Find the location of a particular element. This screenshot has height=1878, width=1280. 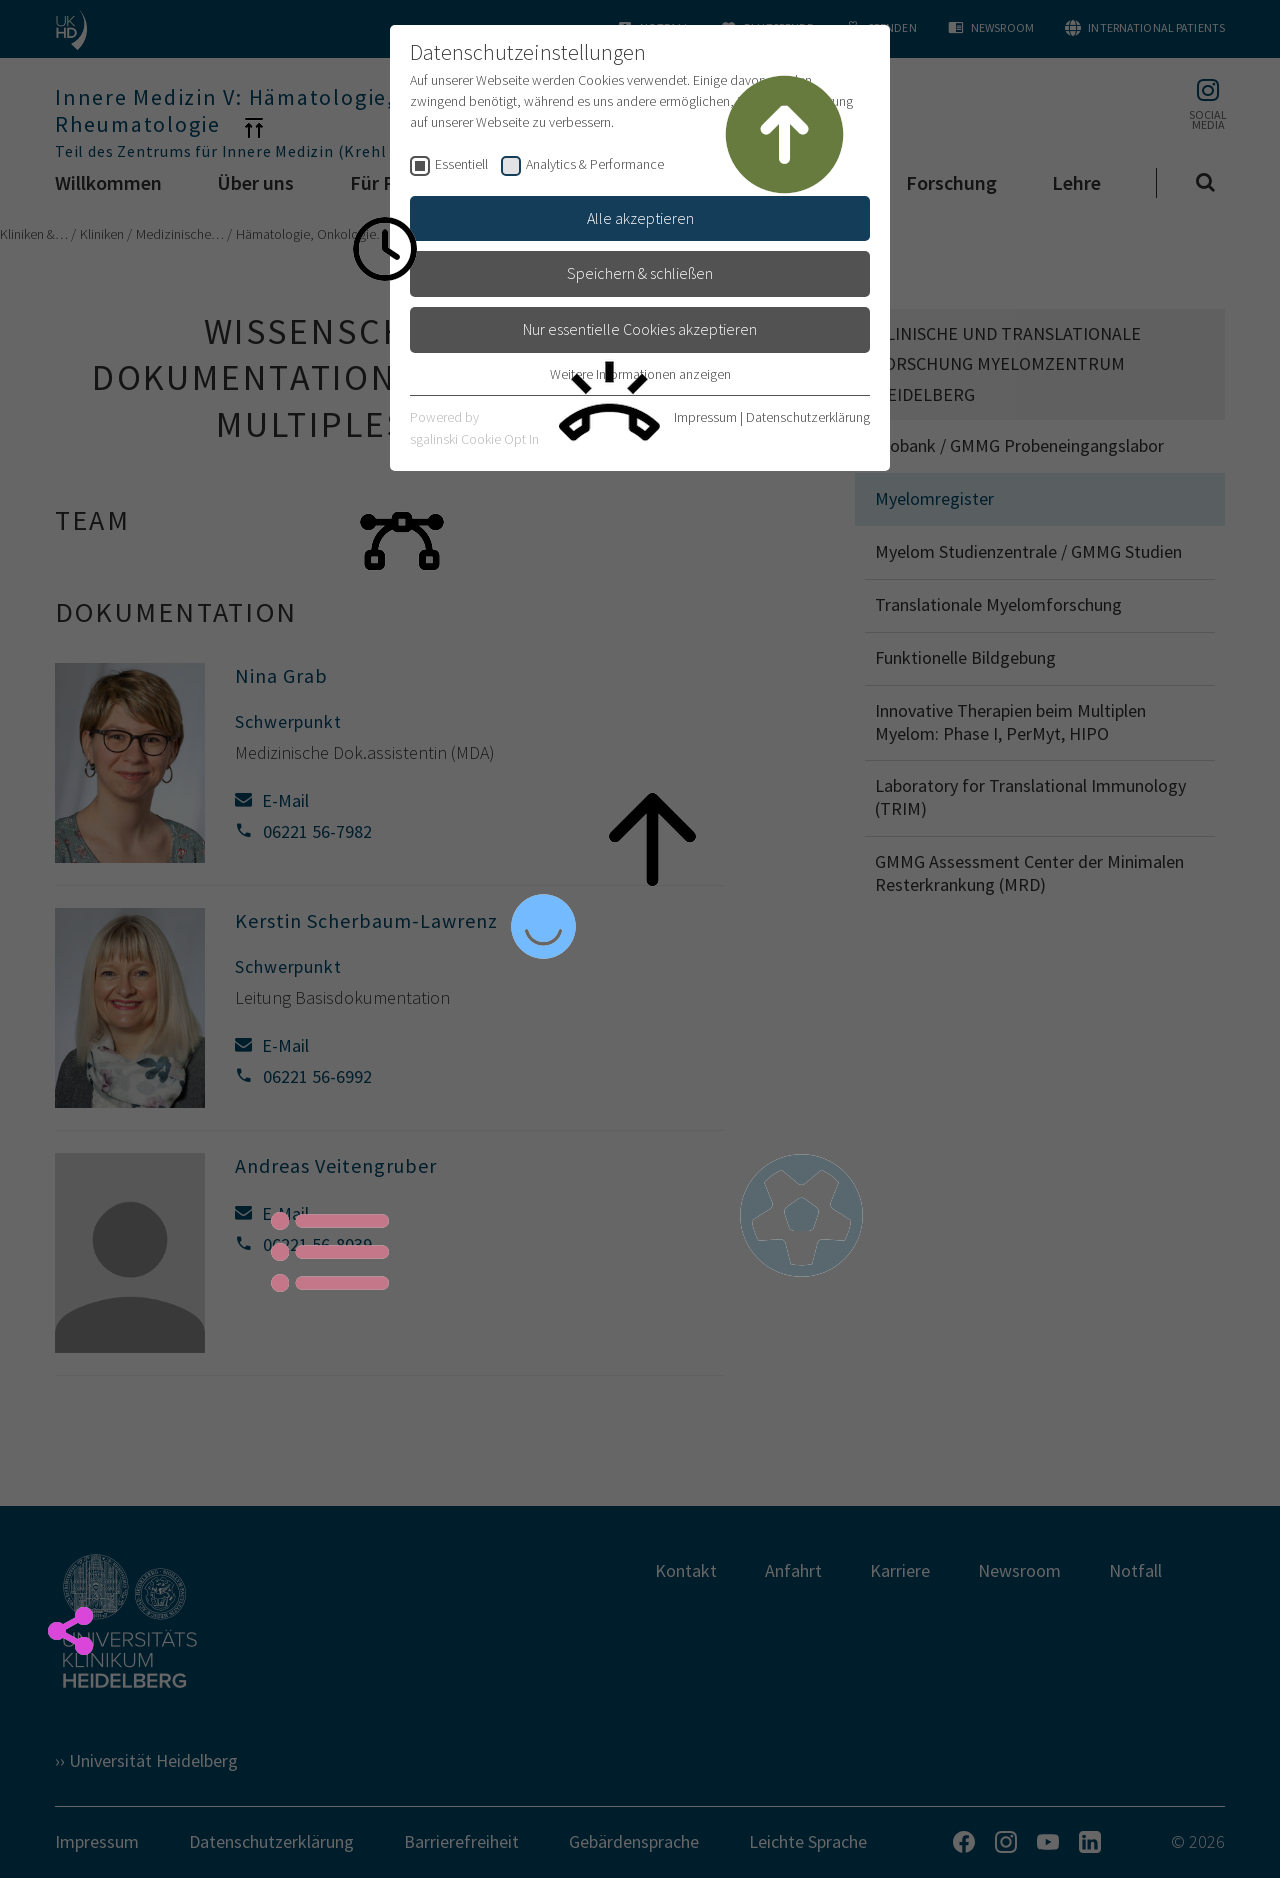

visit ello social network is located at coordinates (543, 926).